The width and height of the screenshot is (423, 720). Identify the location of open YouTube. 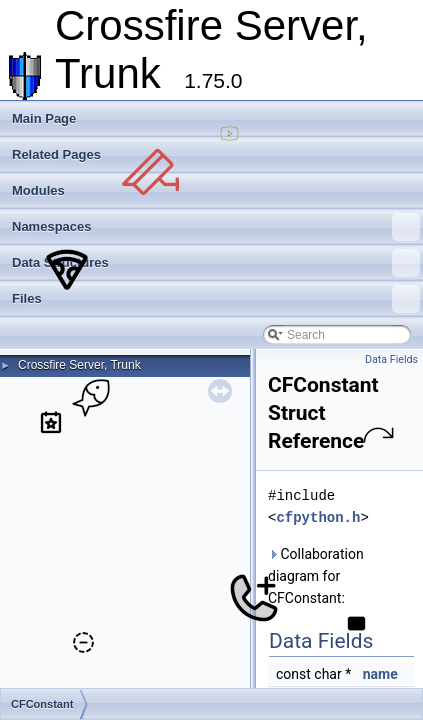
(229, 133).